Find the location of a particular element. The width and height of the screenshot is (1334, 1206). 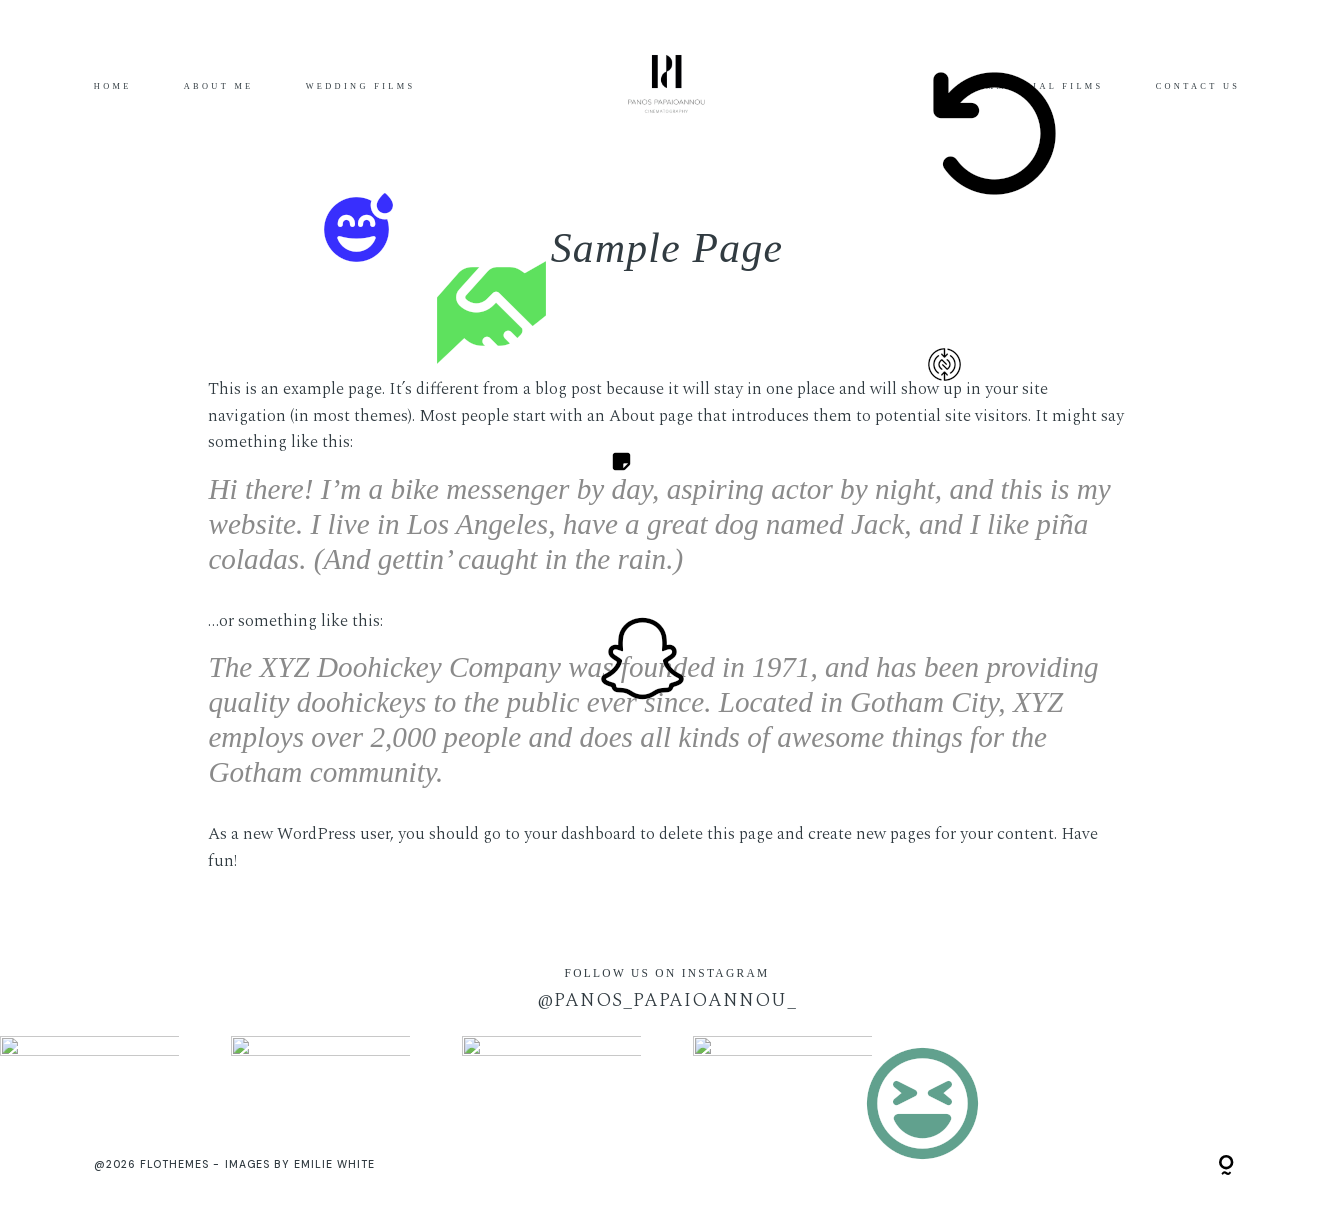

undo the last action is located at coordinates (994, 133).